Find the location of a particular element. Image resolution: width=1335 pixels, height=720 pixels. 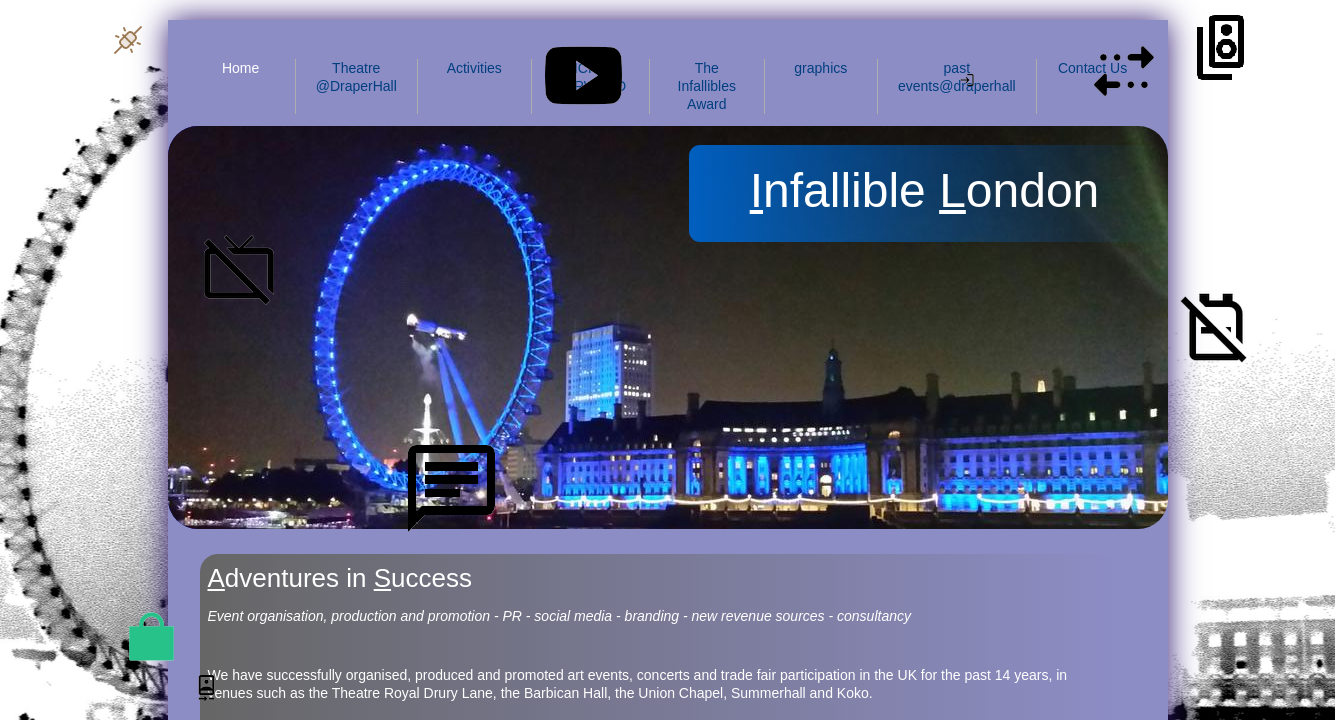

tv or display is currently off or disabled is located at coordinates (239, 270).